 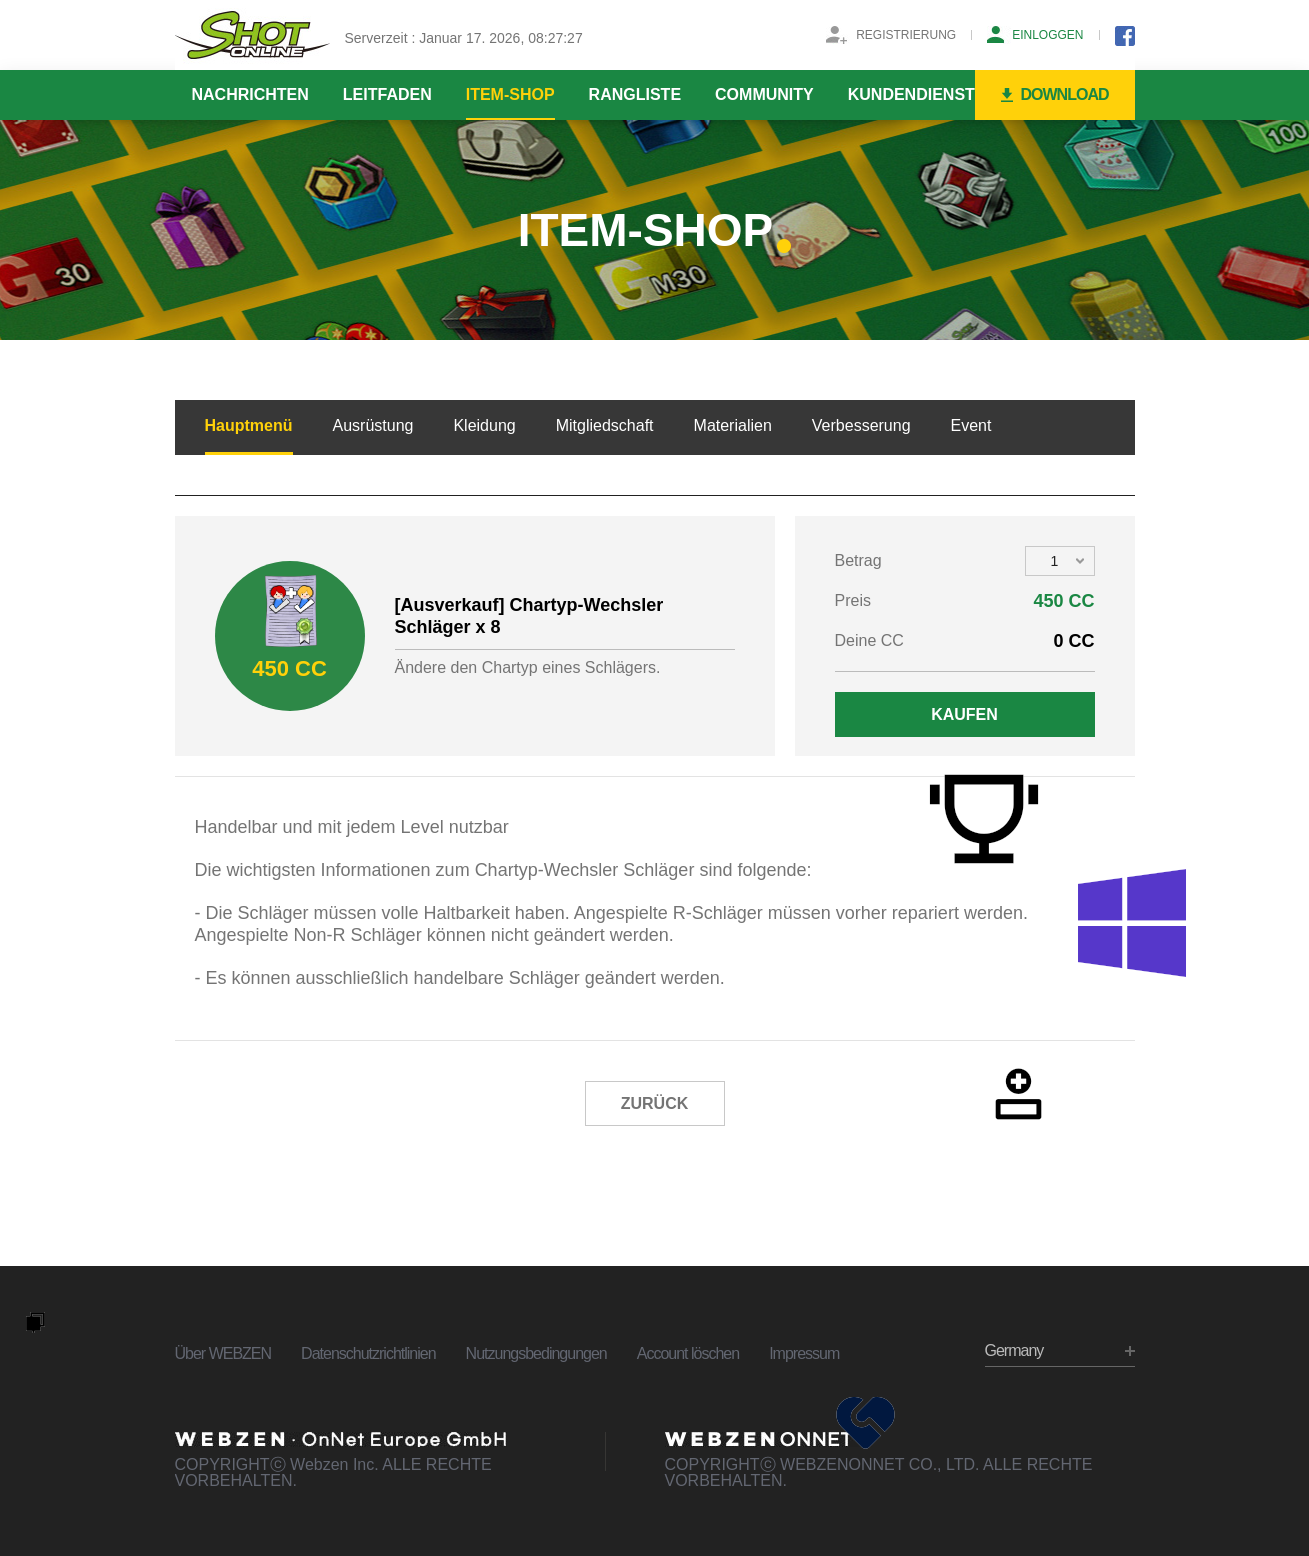 What do you see at coordinates (35, 1321) in the screenshot?
I see `AED electrode pads for defibrillator device` at bounding box center [35, 1321].